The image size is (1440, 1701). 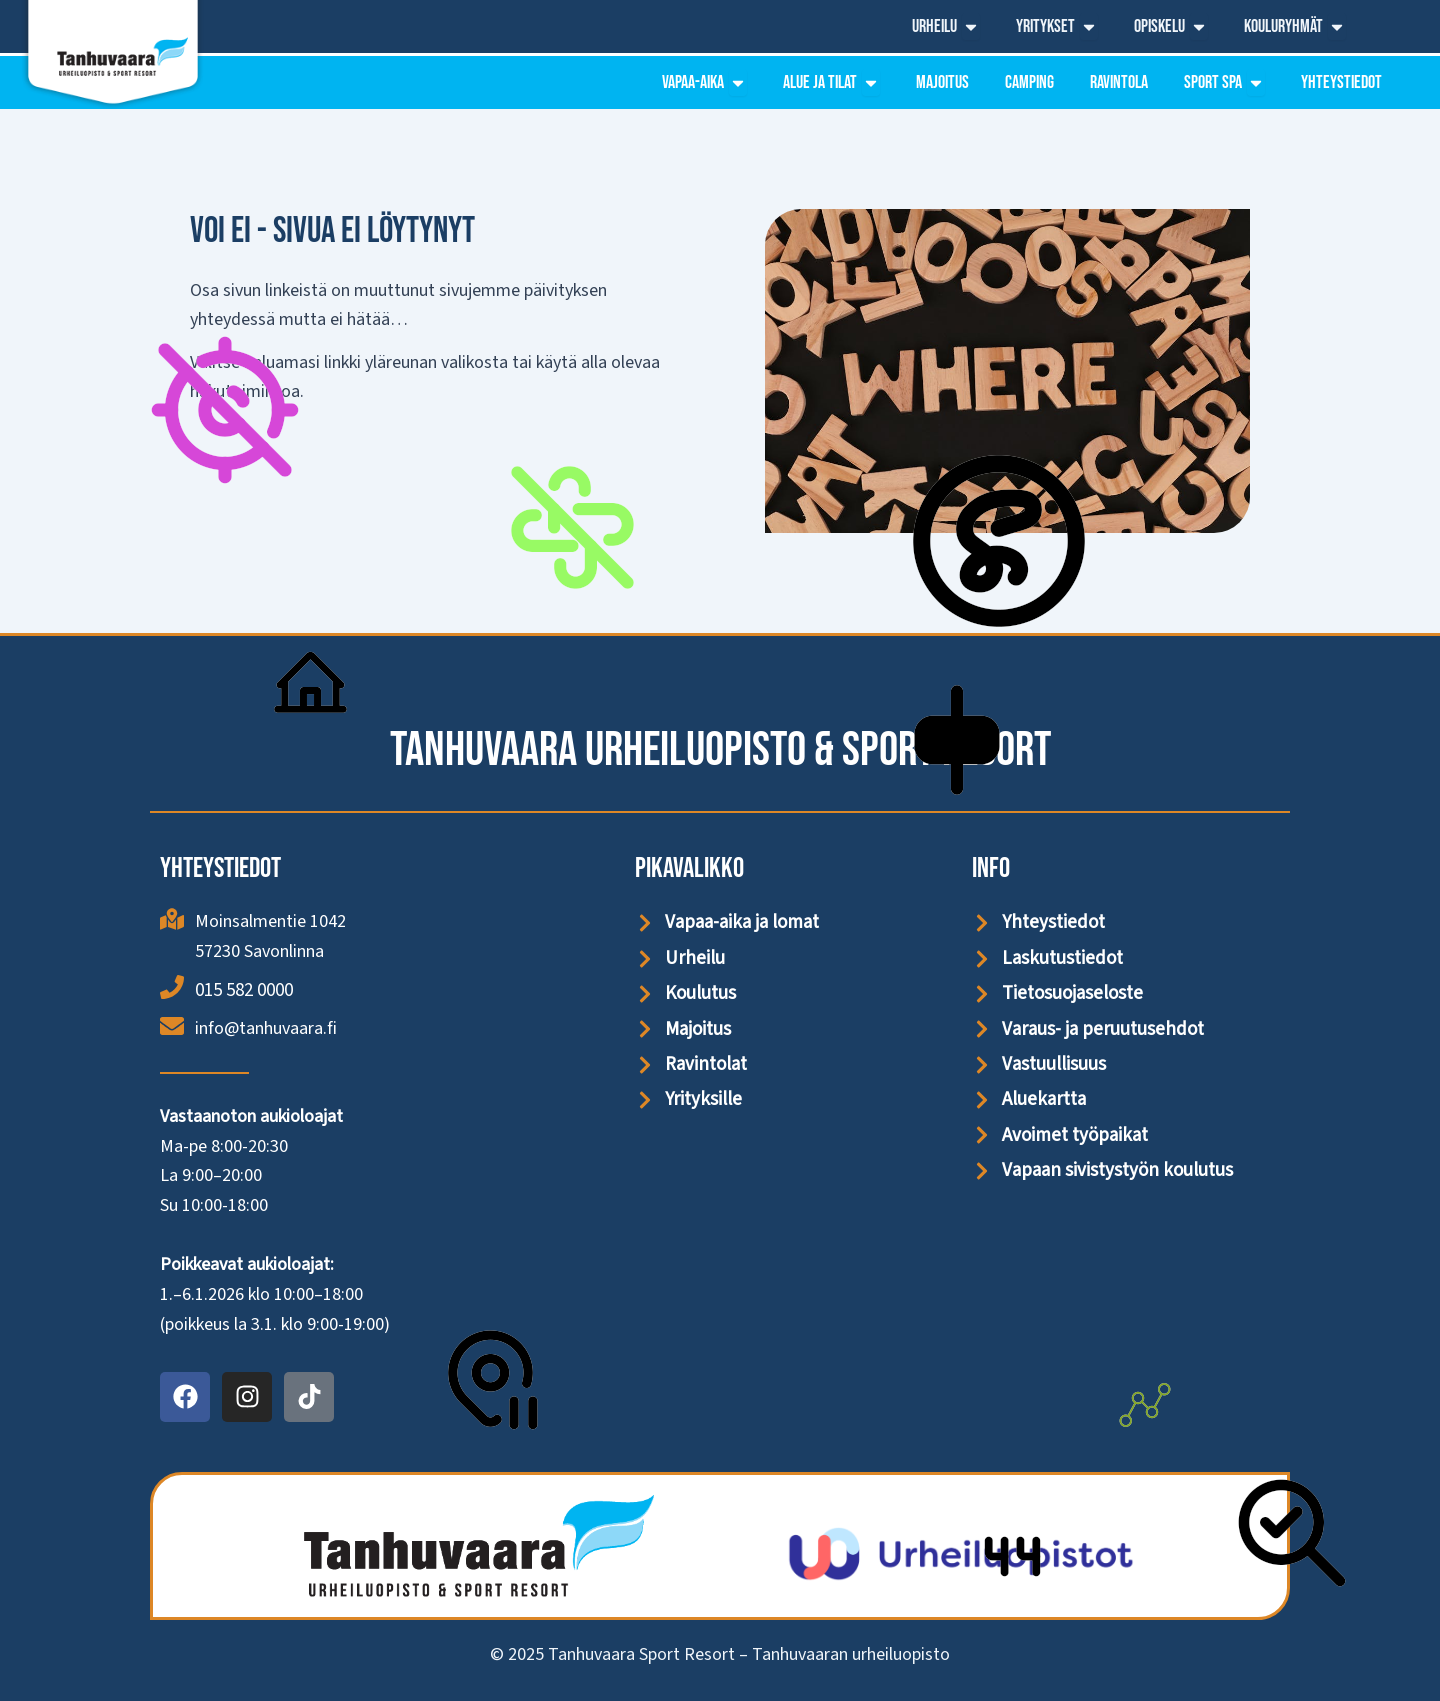 I want to click on center align content horizontally, so click(x=957, y=740).